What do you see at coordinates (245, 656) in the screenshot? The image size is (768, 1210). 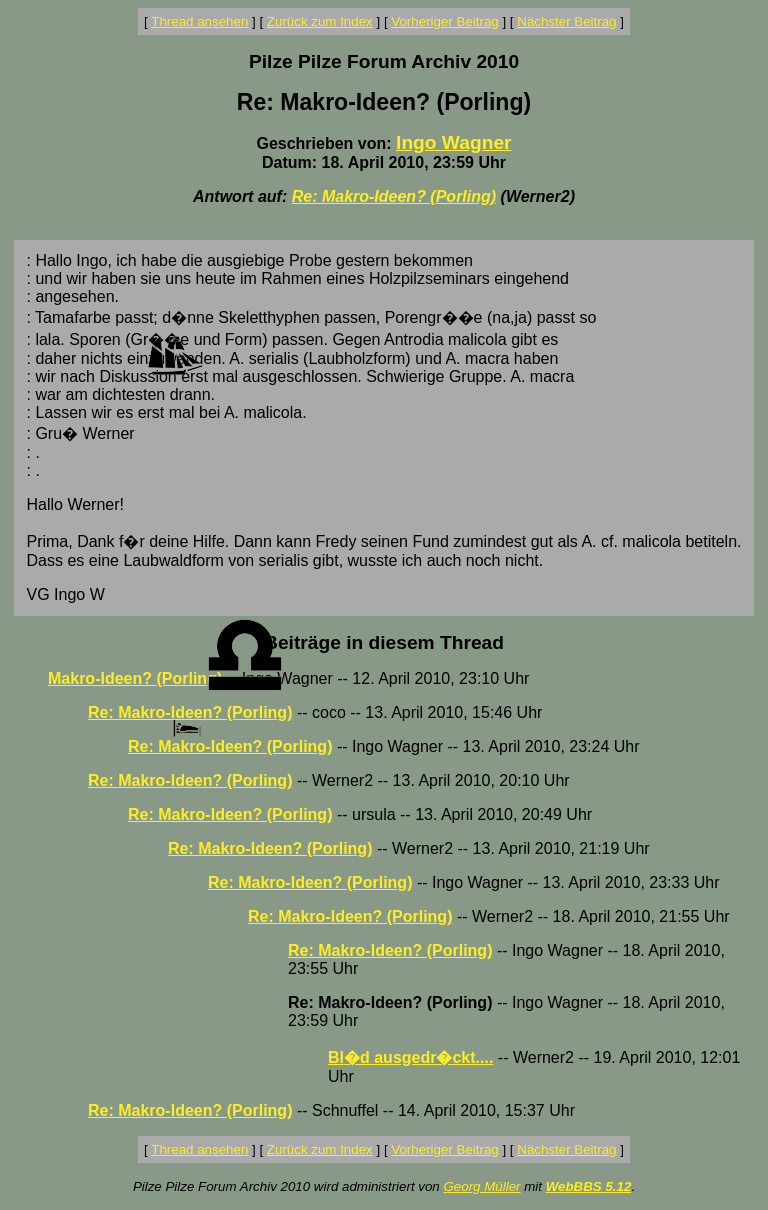 I see `libra zodiac sign indicator` at bounding box center [245, 656].